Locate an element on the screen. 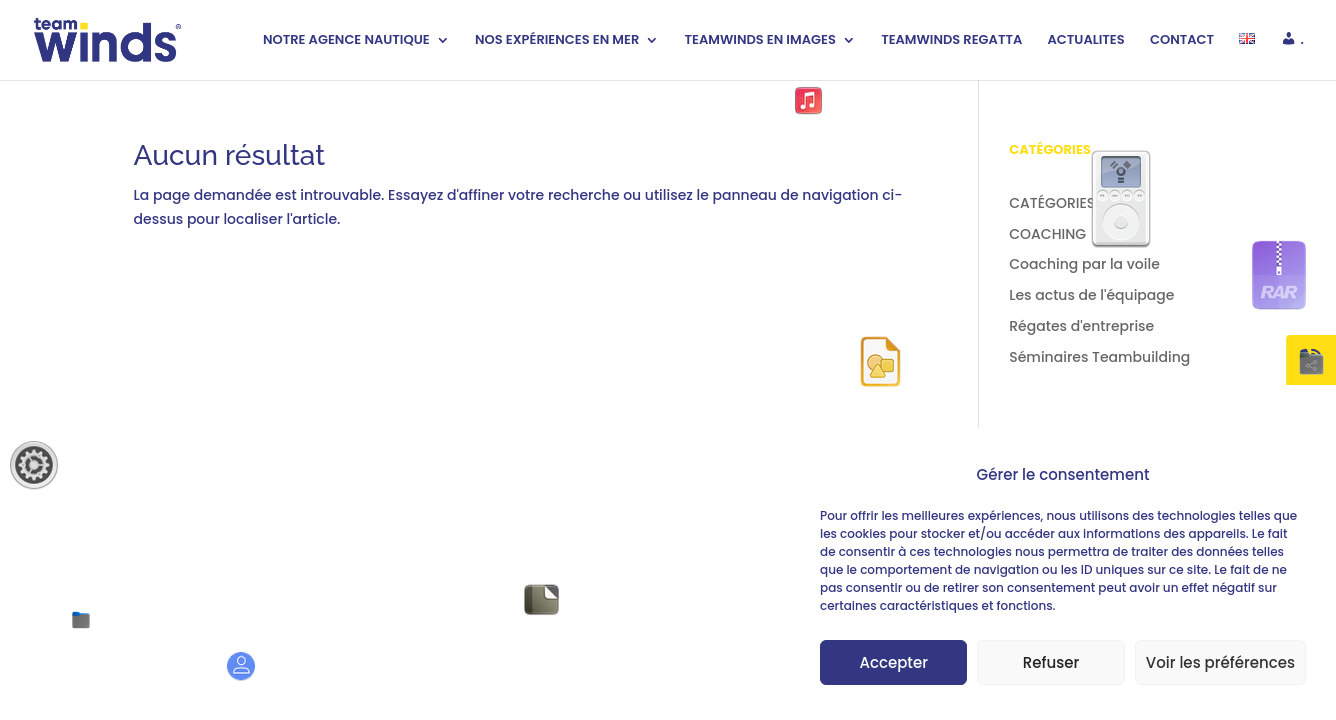 Image resolution: width=1336 pixels, height=720 pixels. a compressed RAR archive file is located at coordinates (1279, 275).